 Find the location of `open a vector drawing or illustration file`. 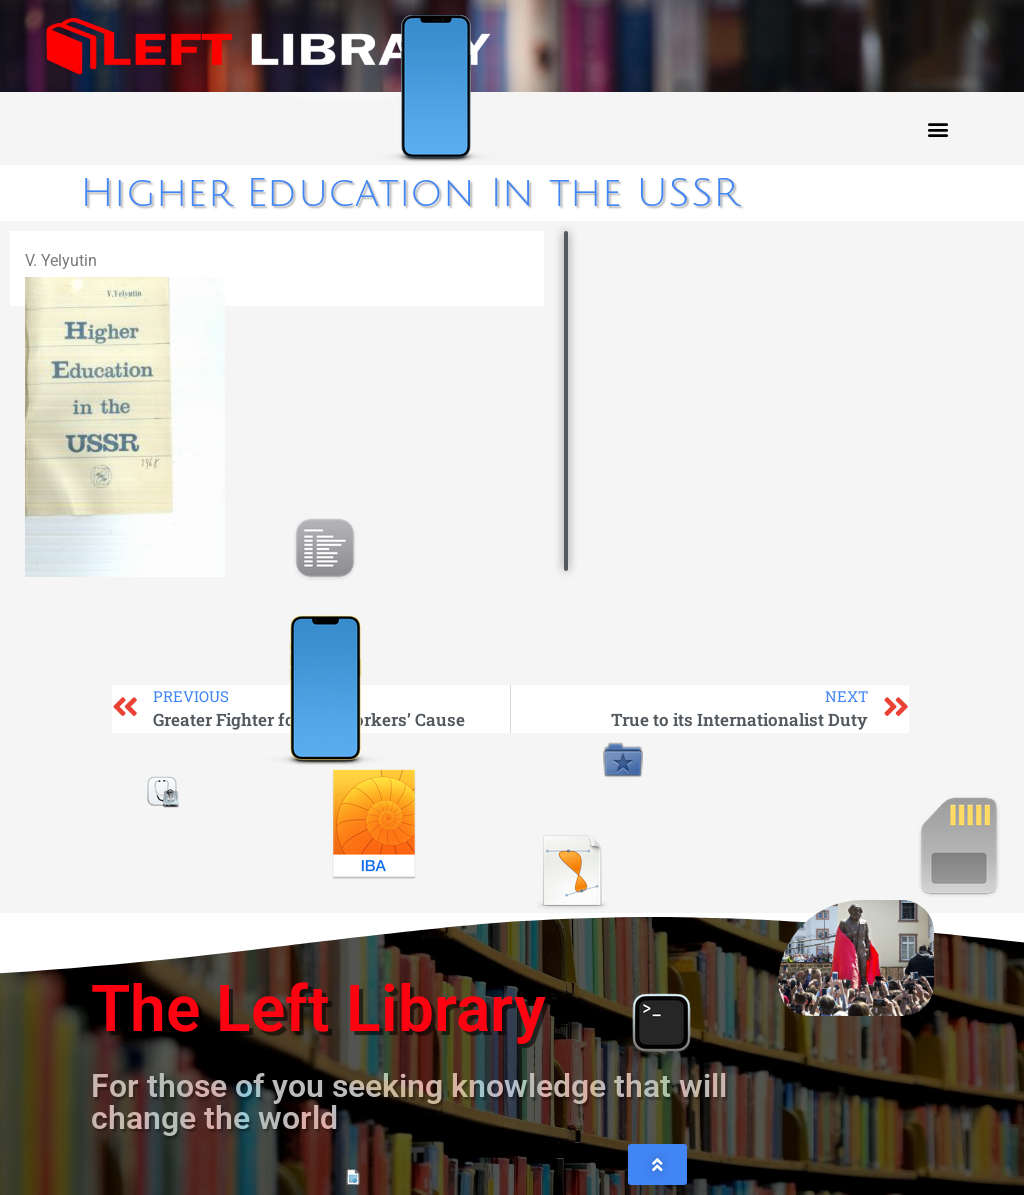

open a vector drawing or illustration file is located at coordinates (573, 870).